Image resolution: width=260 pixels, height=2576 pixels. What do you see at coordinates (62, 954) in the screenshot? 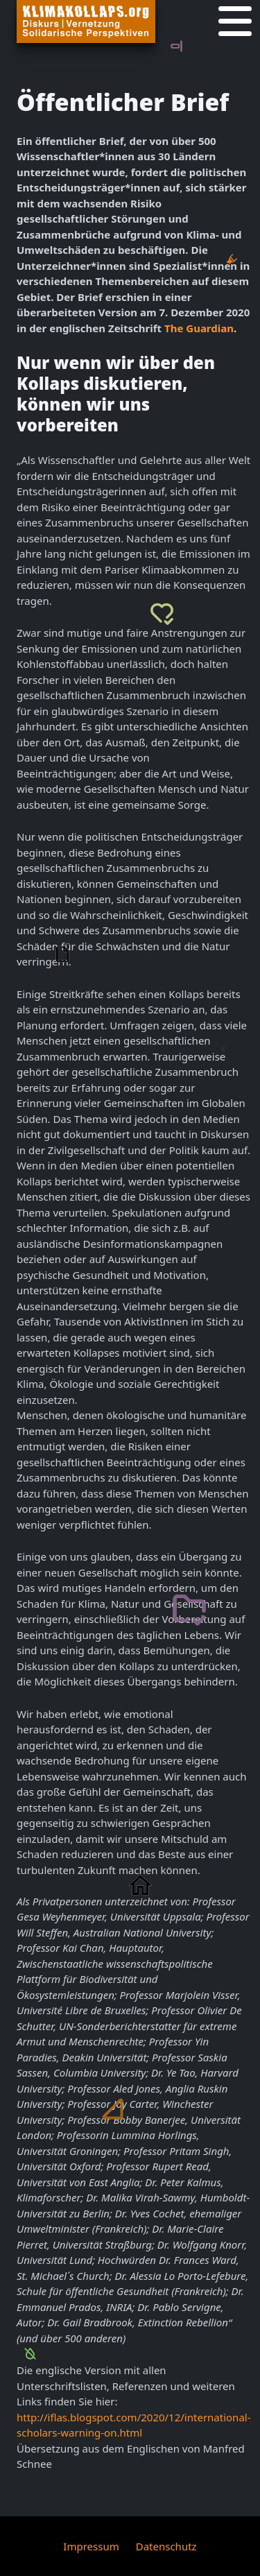
I see `view invoice or billing details` at bounding box center [62, 954].